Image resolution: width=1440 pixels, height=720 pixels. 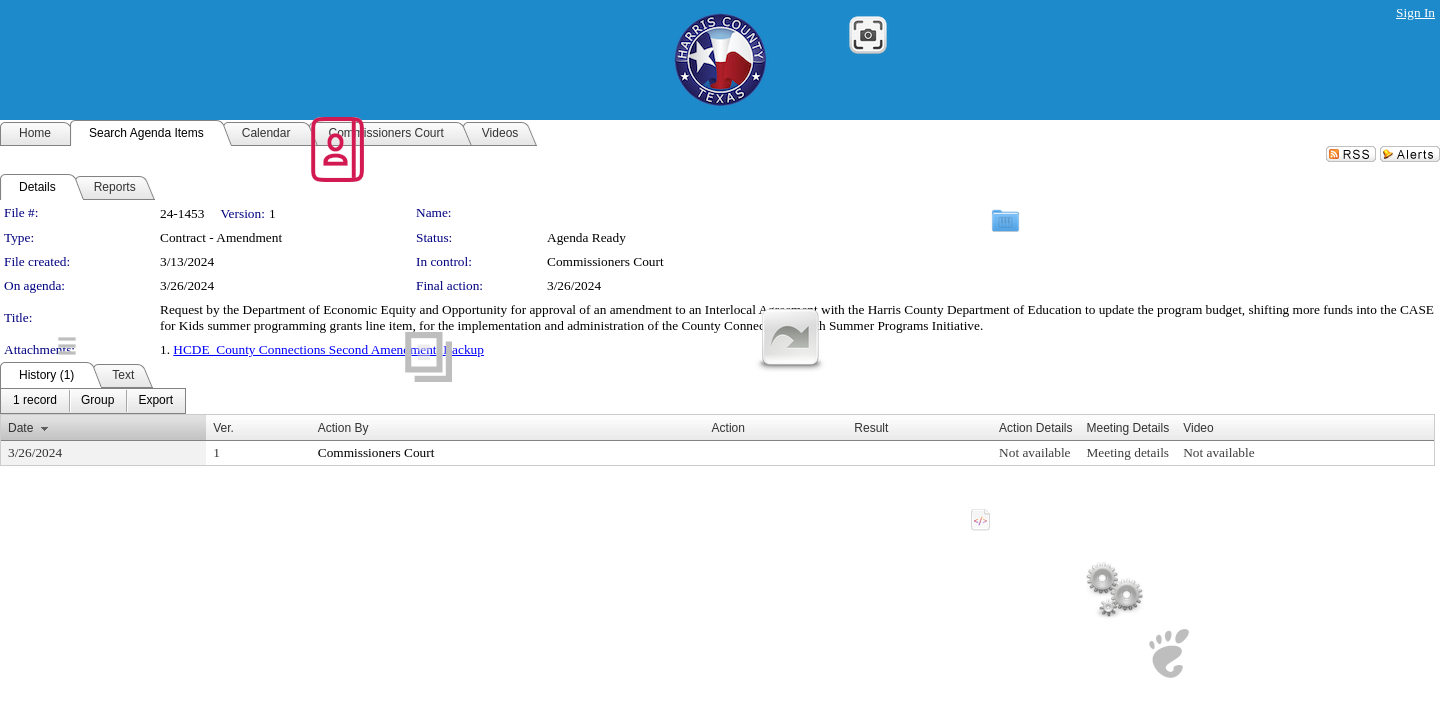 I want to click on open contacts app, so click(x=335, y=149).